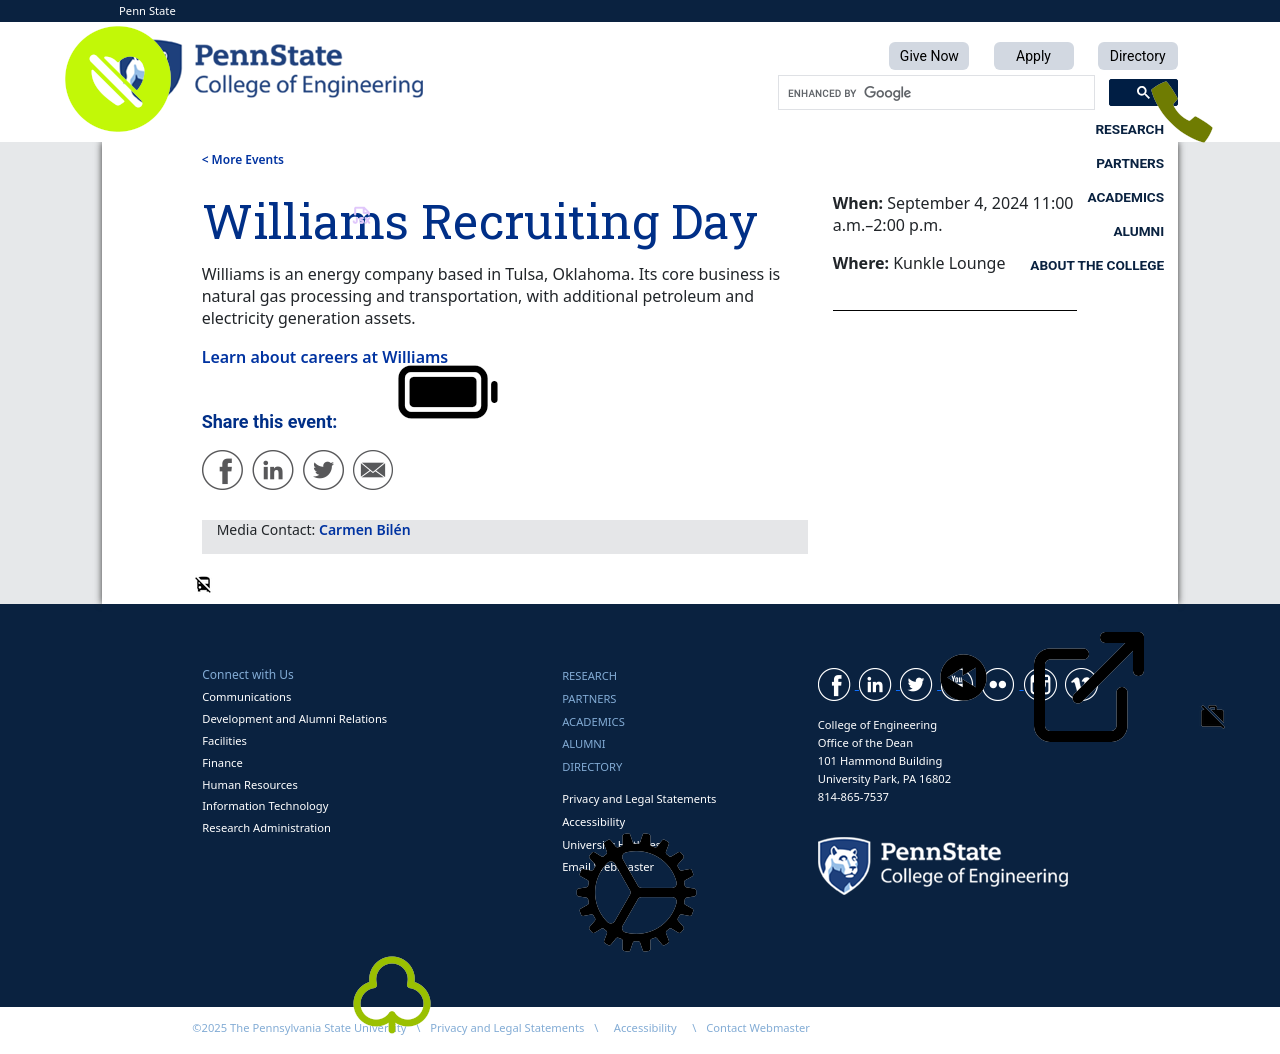 This screenshot has height=1054, width=1280. I want to click on playing card suit symbol for clubs, so click(392, 995).